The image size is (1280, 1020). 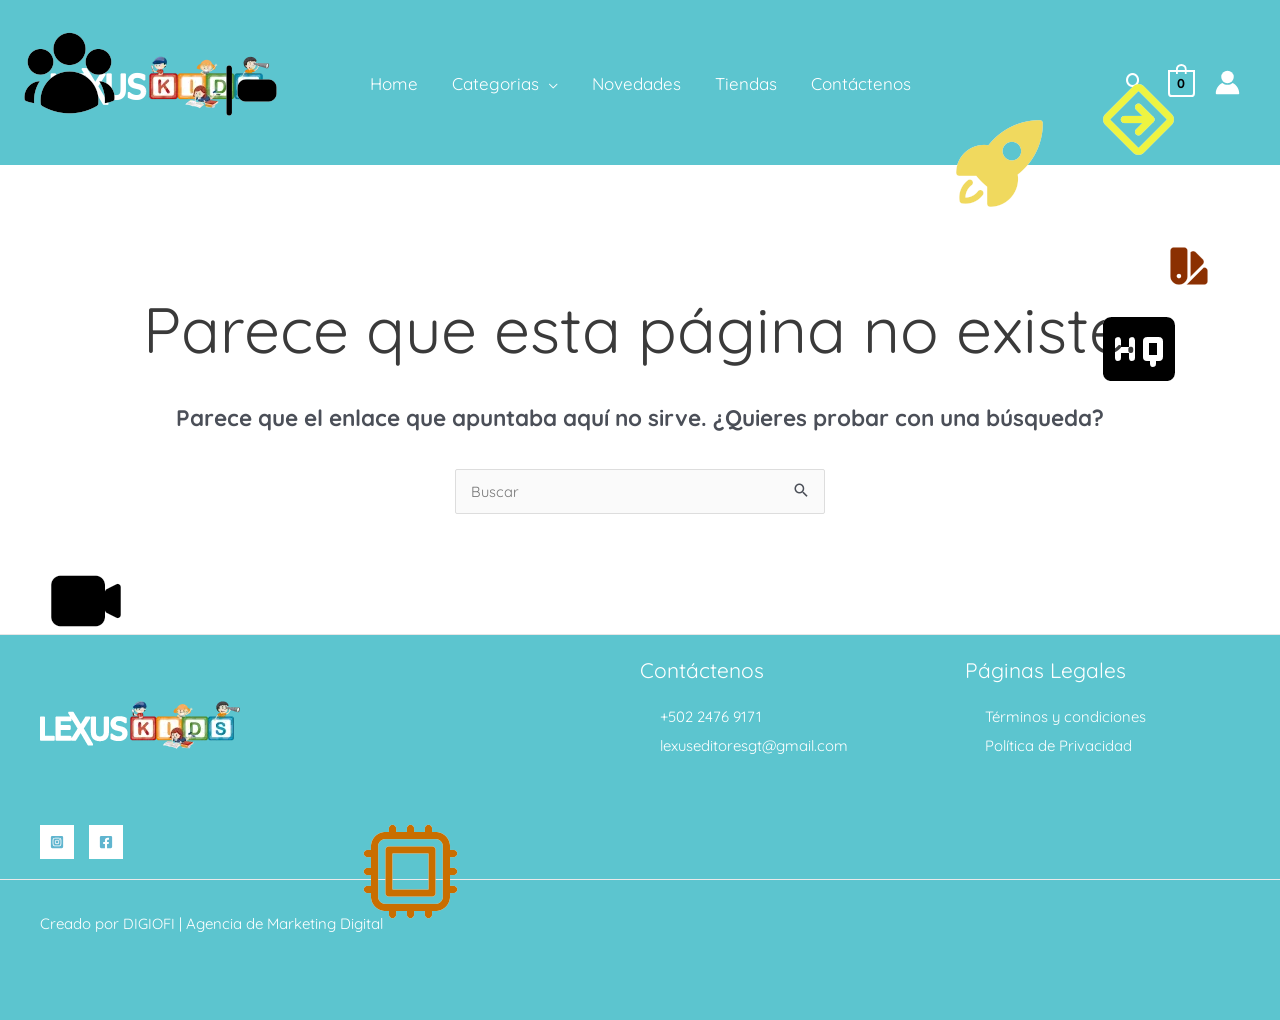 What do you see at coordinates (1139, 349) in the screenshot?
I see `switch to high quality playback mode` at bounding box center [1139, 349].